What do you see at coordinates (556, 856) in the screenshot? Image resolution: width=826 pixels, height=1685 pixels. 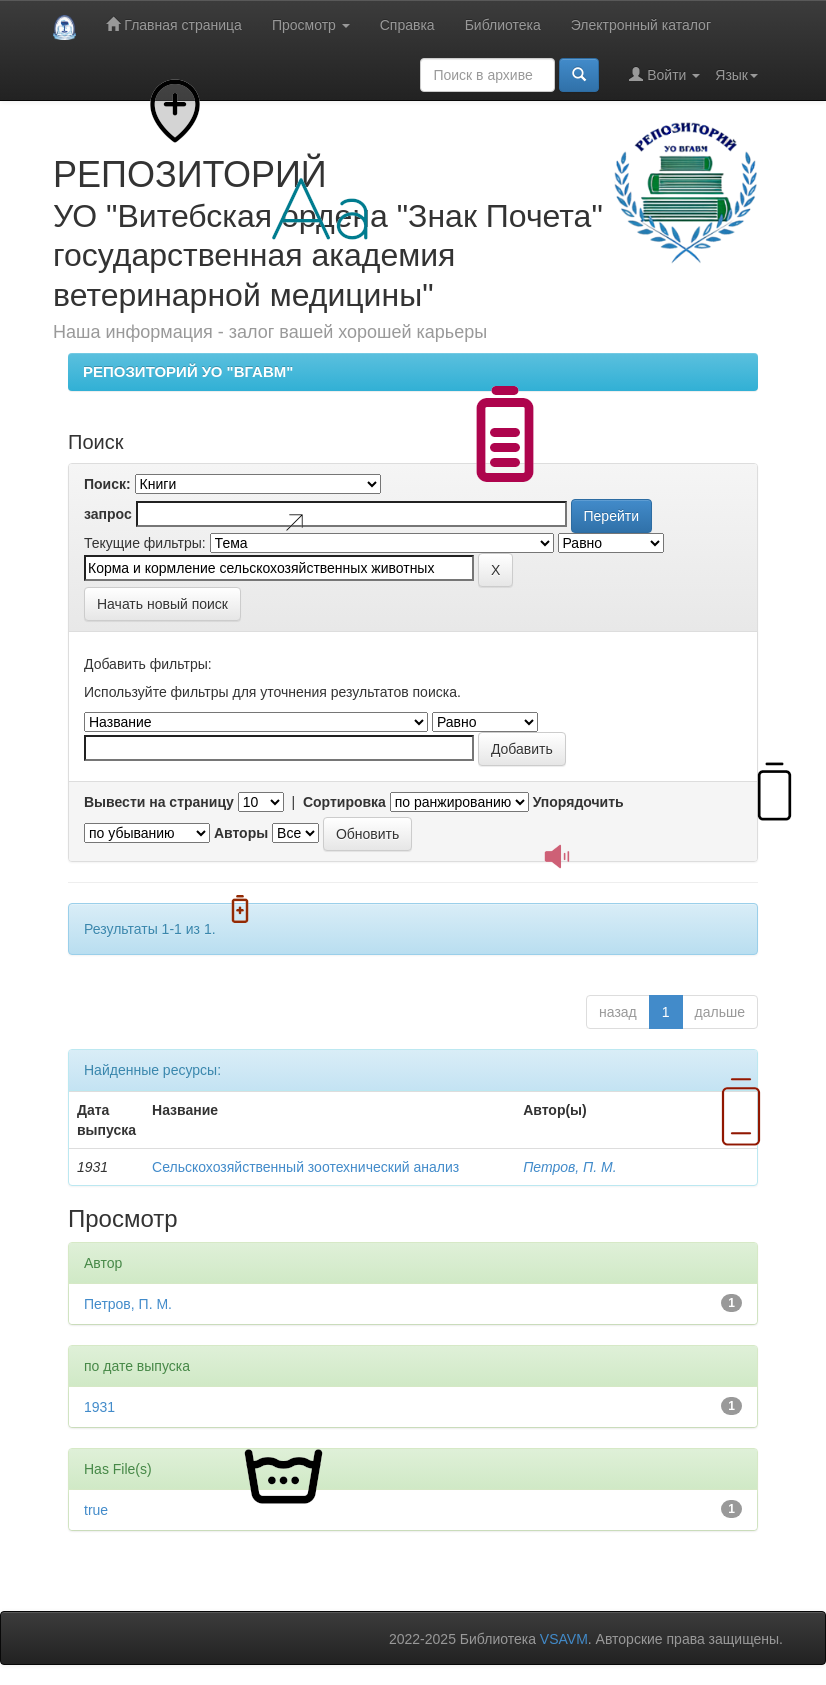 I see `volume set to high` at bounding box center [556, 856].